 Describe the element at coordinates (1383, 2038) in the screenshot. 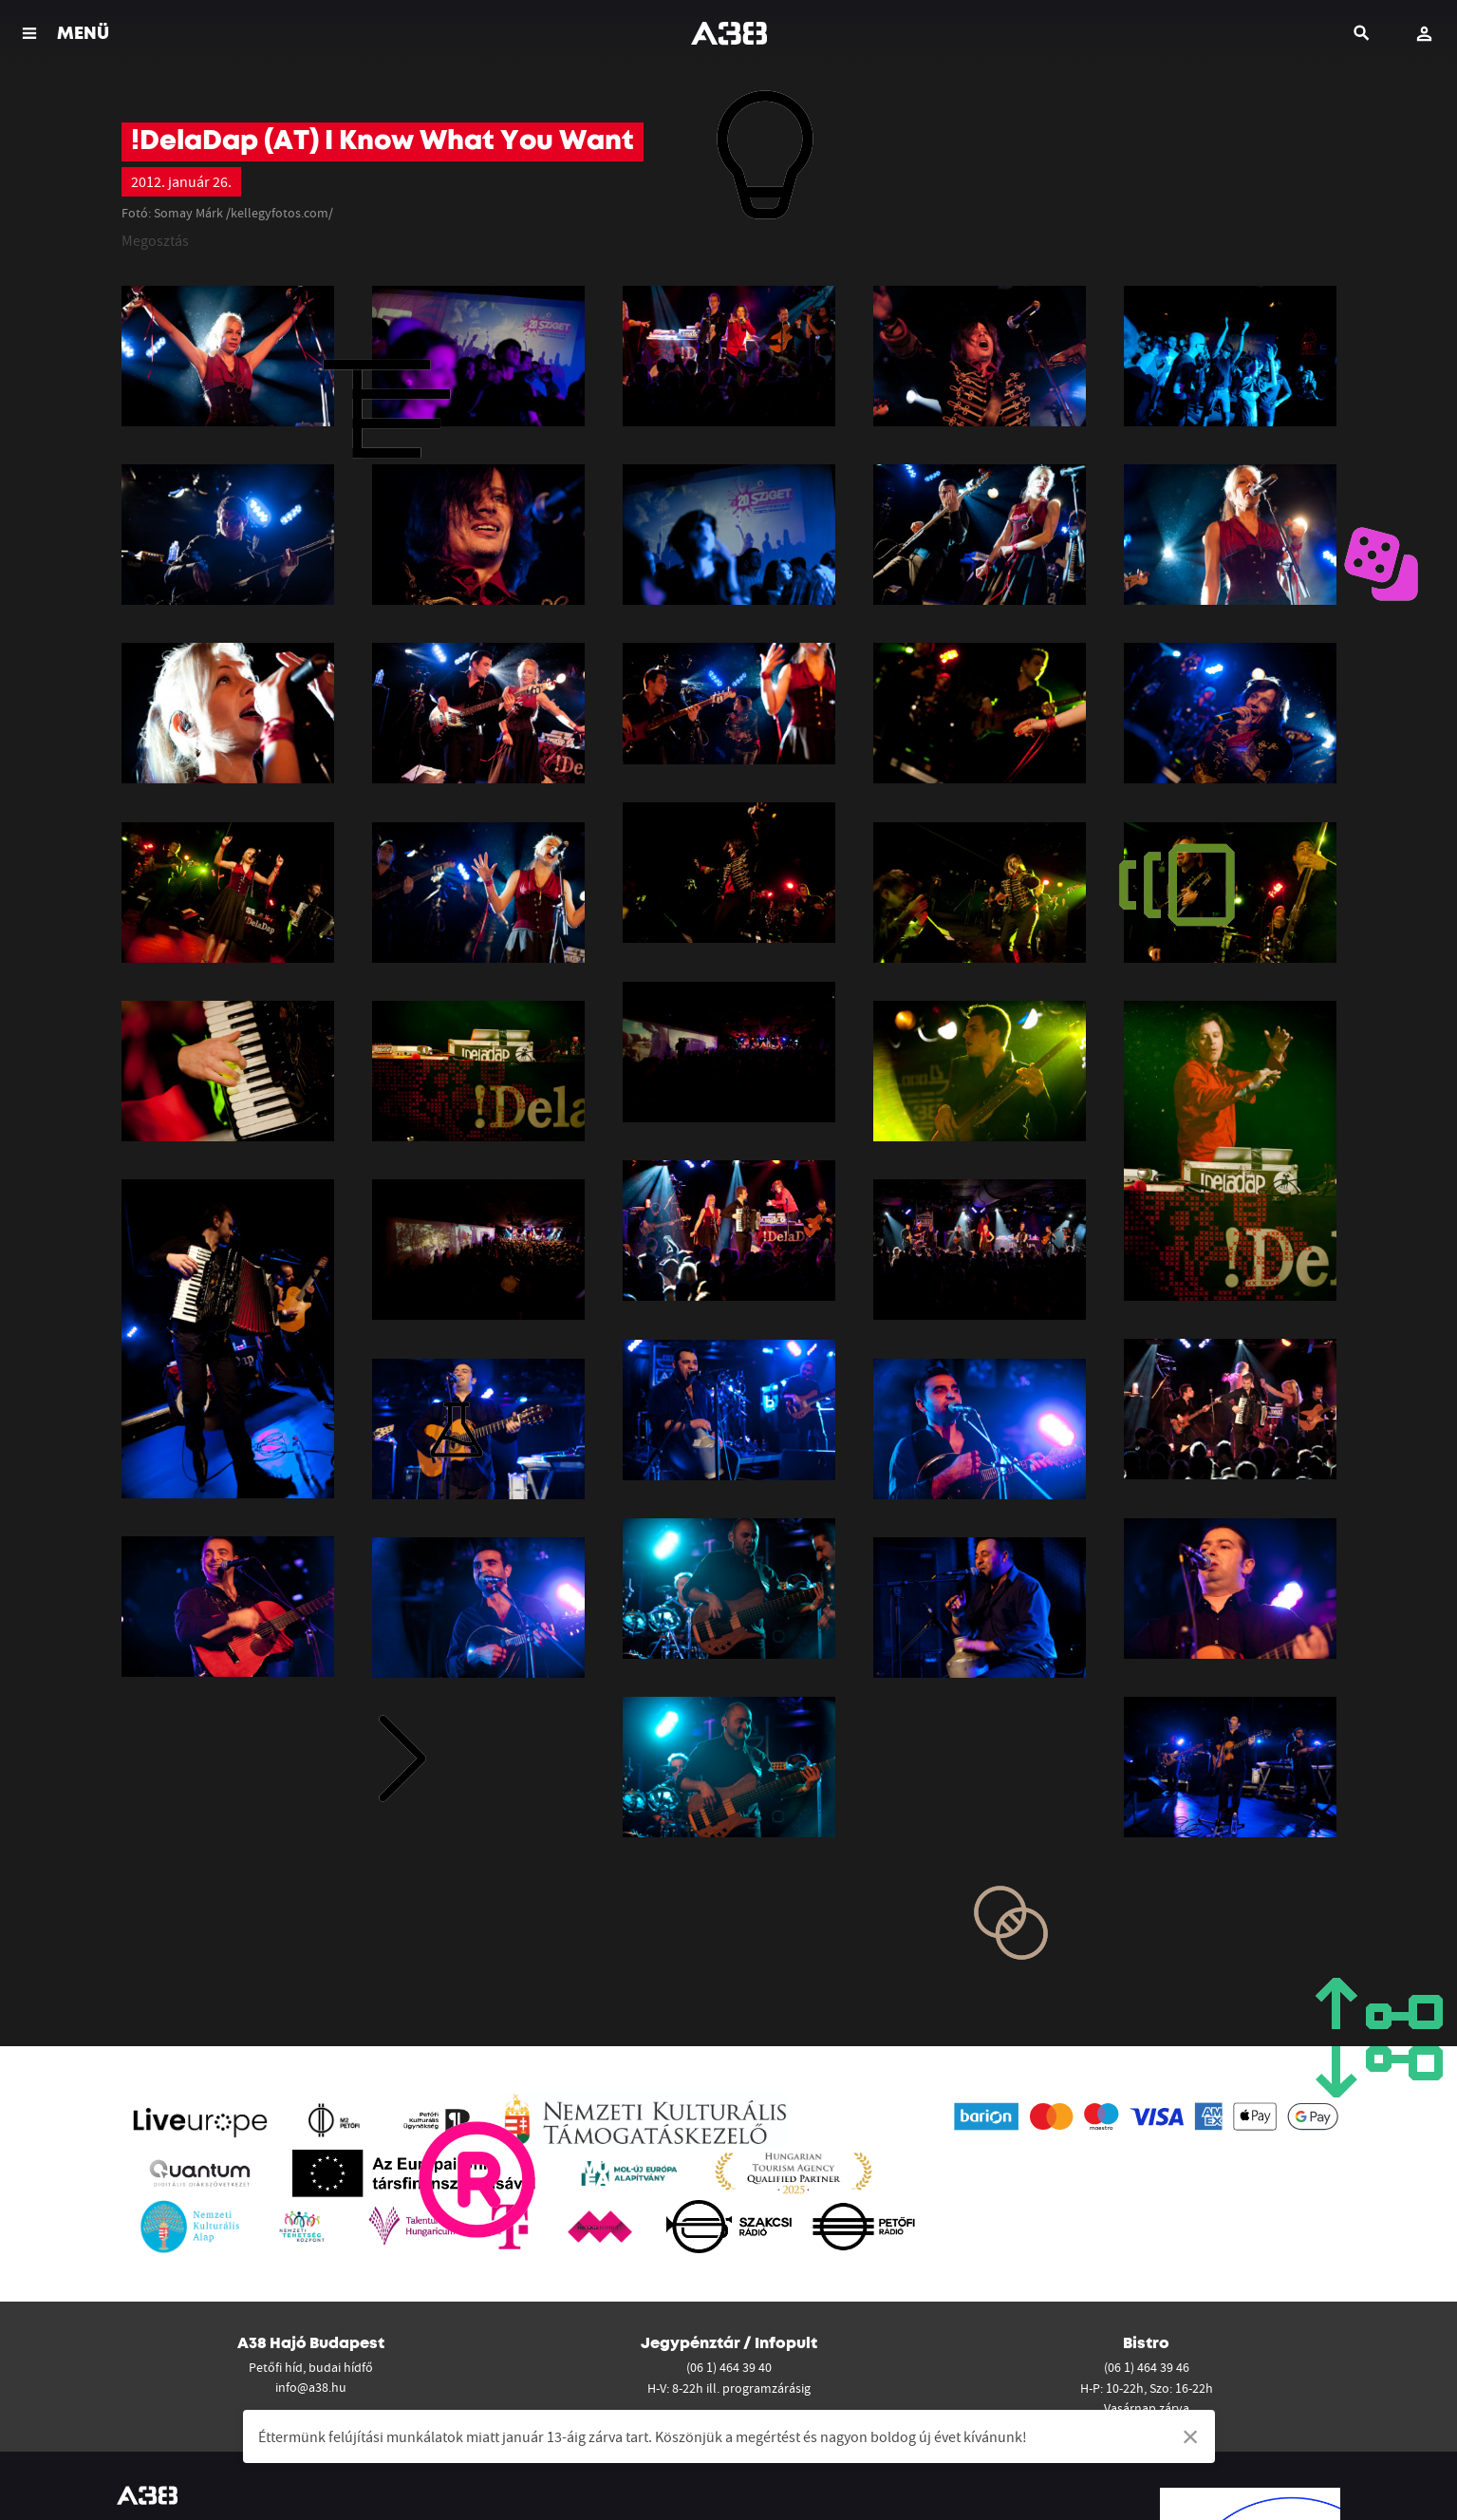

I see `ungroup items by reference type` at that location.